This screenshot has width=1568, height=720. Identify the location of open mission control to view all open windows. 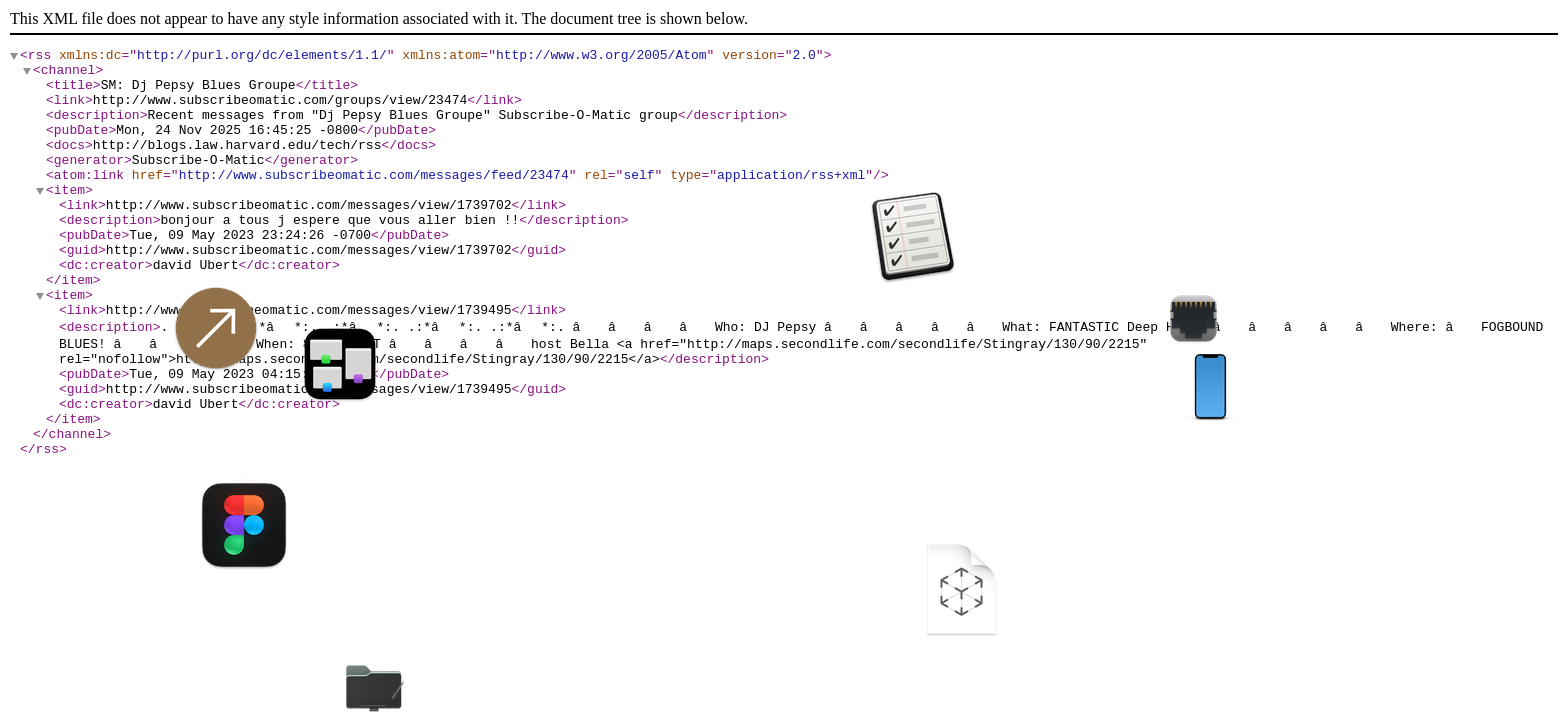
(340, 364).